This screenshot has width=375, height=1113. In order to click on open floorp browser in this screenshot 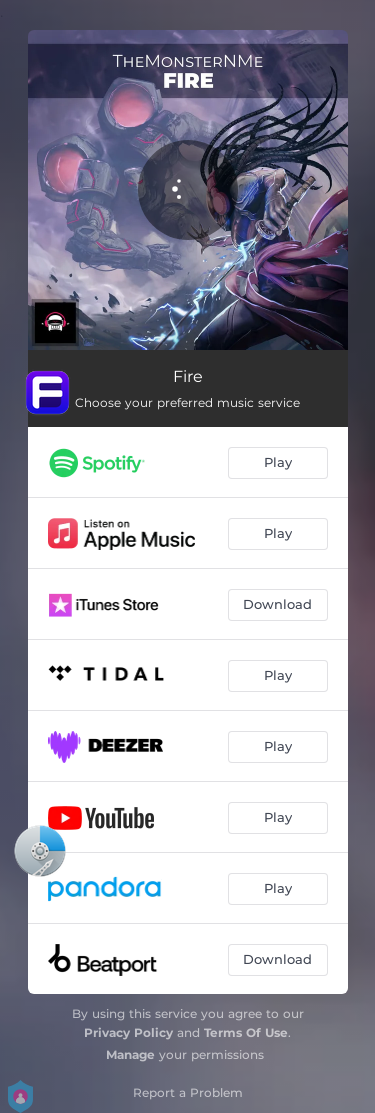, I will do `click(47, 392)`.